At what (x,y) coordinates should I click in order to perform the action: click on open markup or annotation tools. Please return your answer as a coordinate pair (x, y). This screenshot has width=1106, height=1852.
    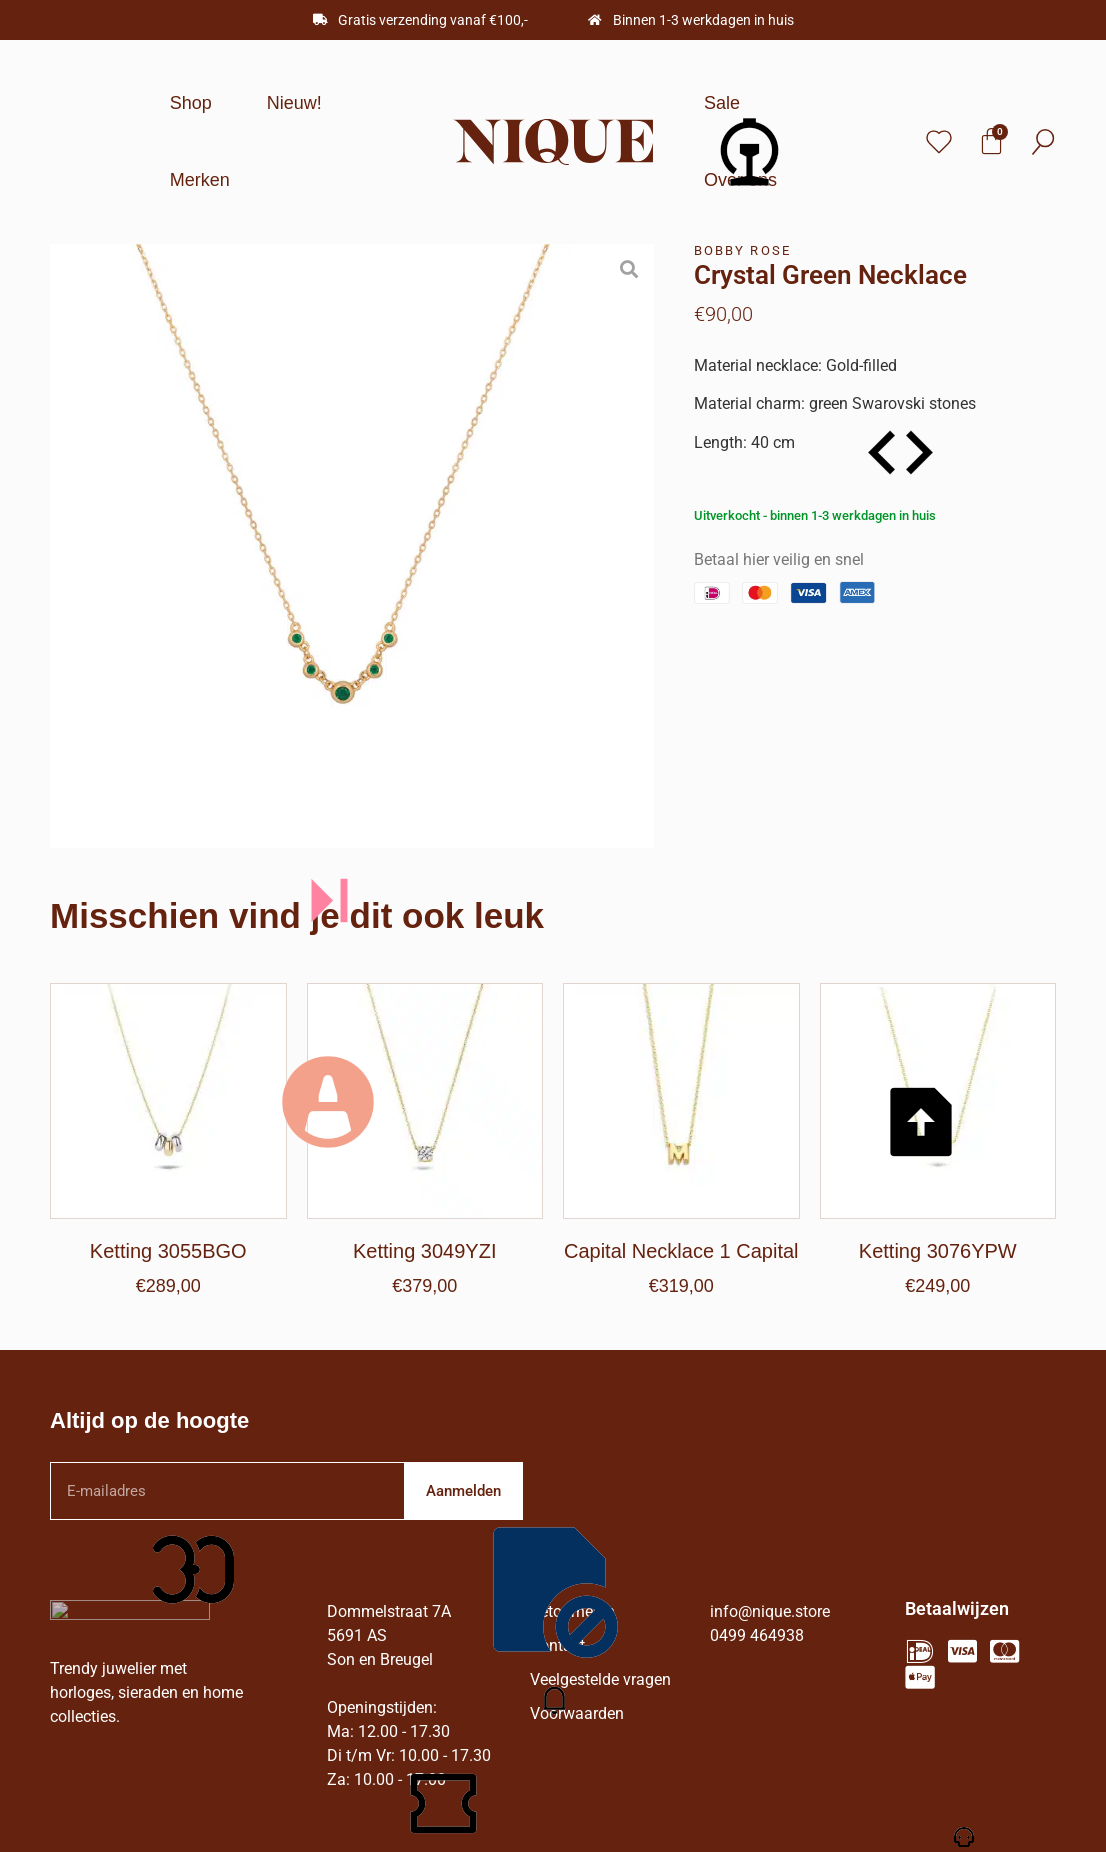
    Looking at the image, I should click on (328, 1102).